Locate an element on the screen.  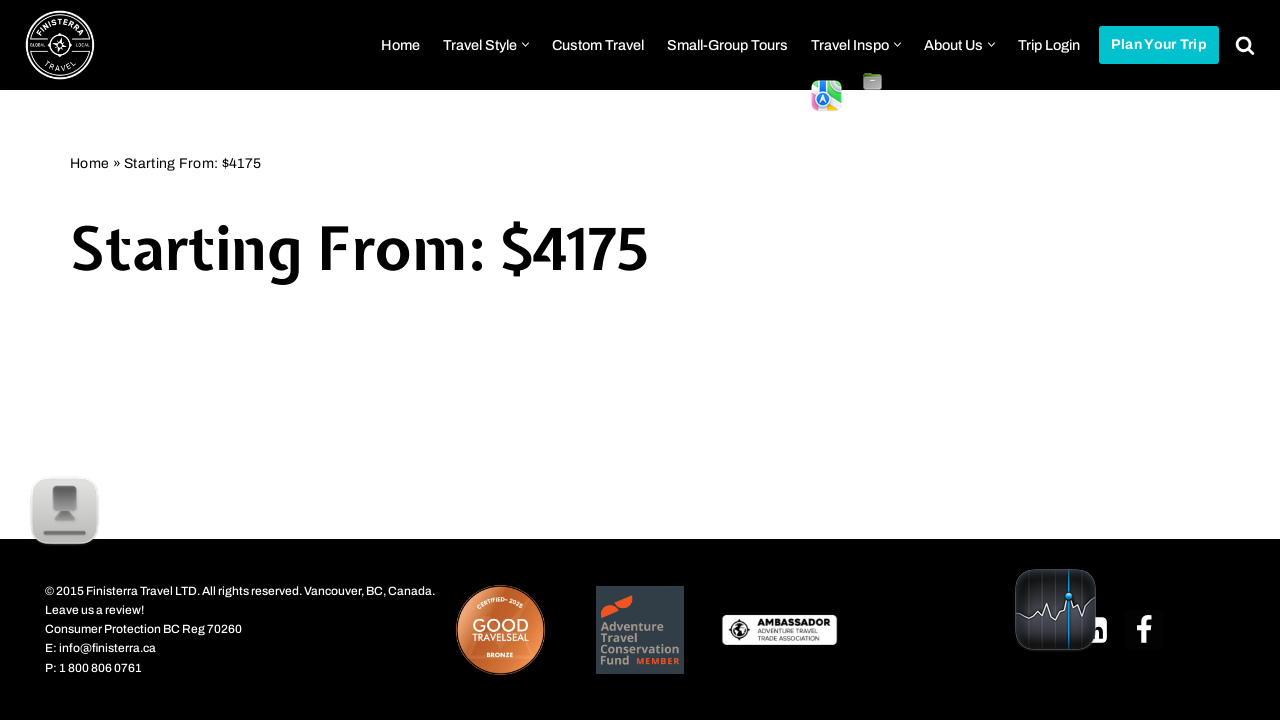
open the Stocks app is located at coordinates (1055, 609).